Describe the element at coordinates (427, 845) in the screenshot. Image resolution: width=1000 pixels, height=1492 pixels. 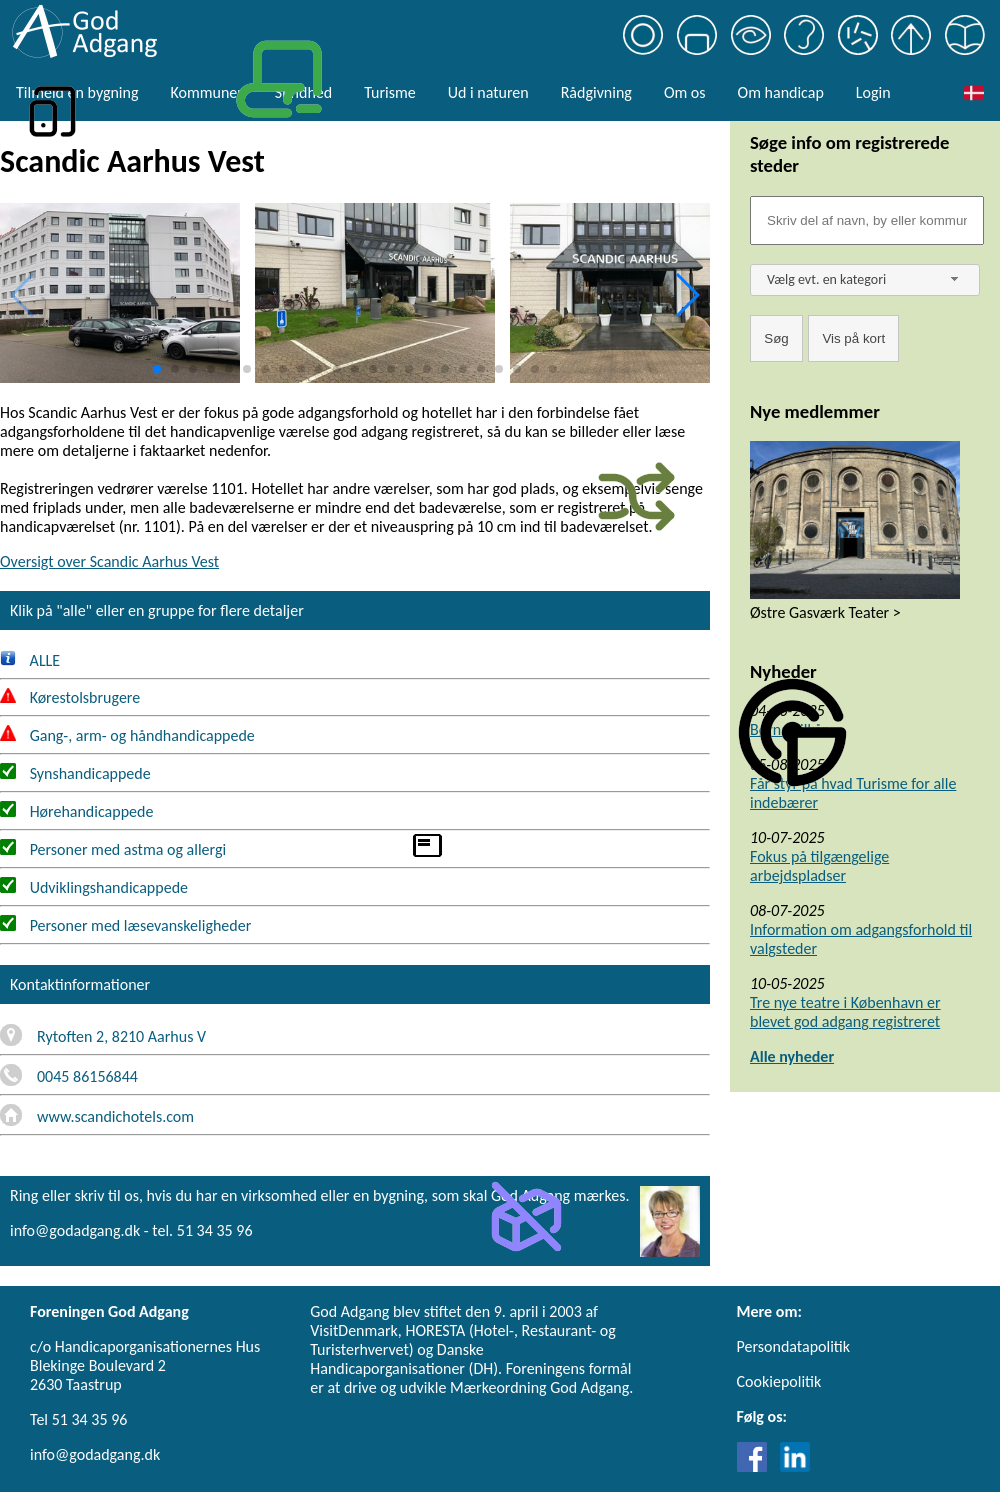
I see `view featured playlist` at that location.